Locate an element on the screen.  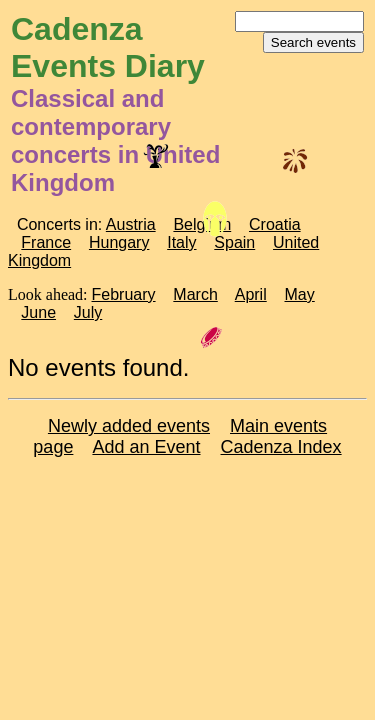
indicates sadness or crying emotion in game is located at coordinates (215, 219).